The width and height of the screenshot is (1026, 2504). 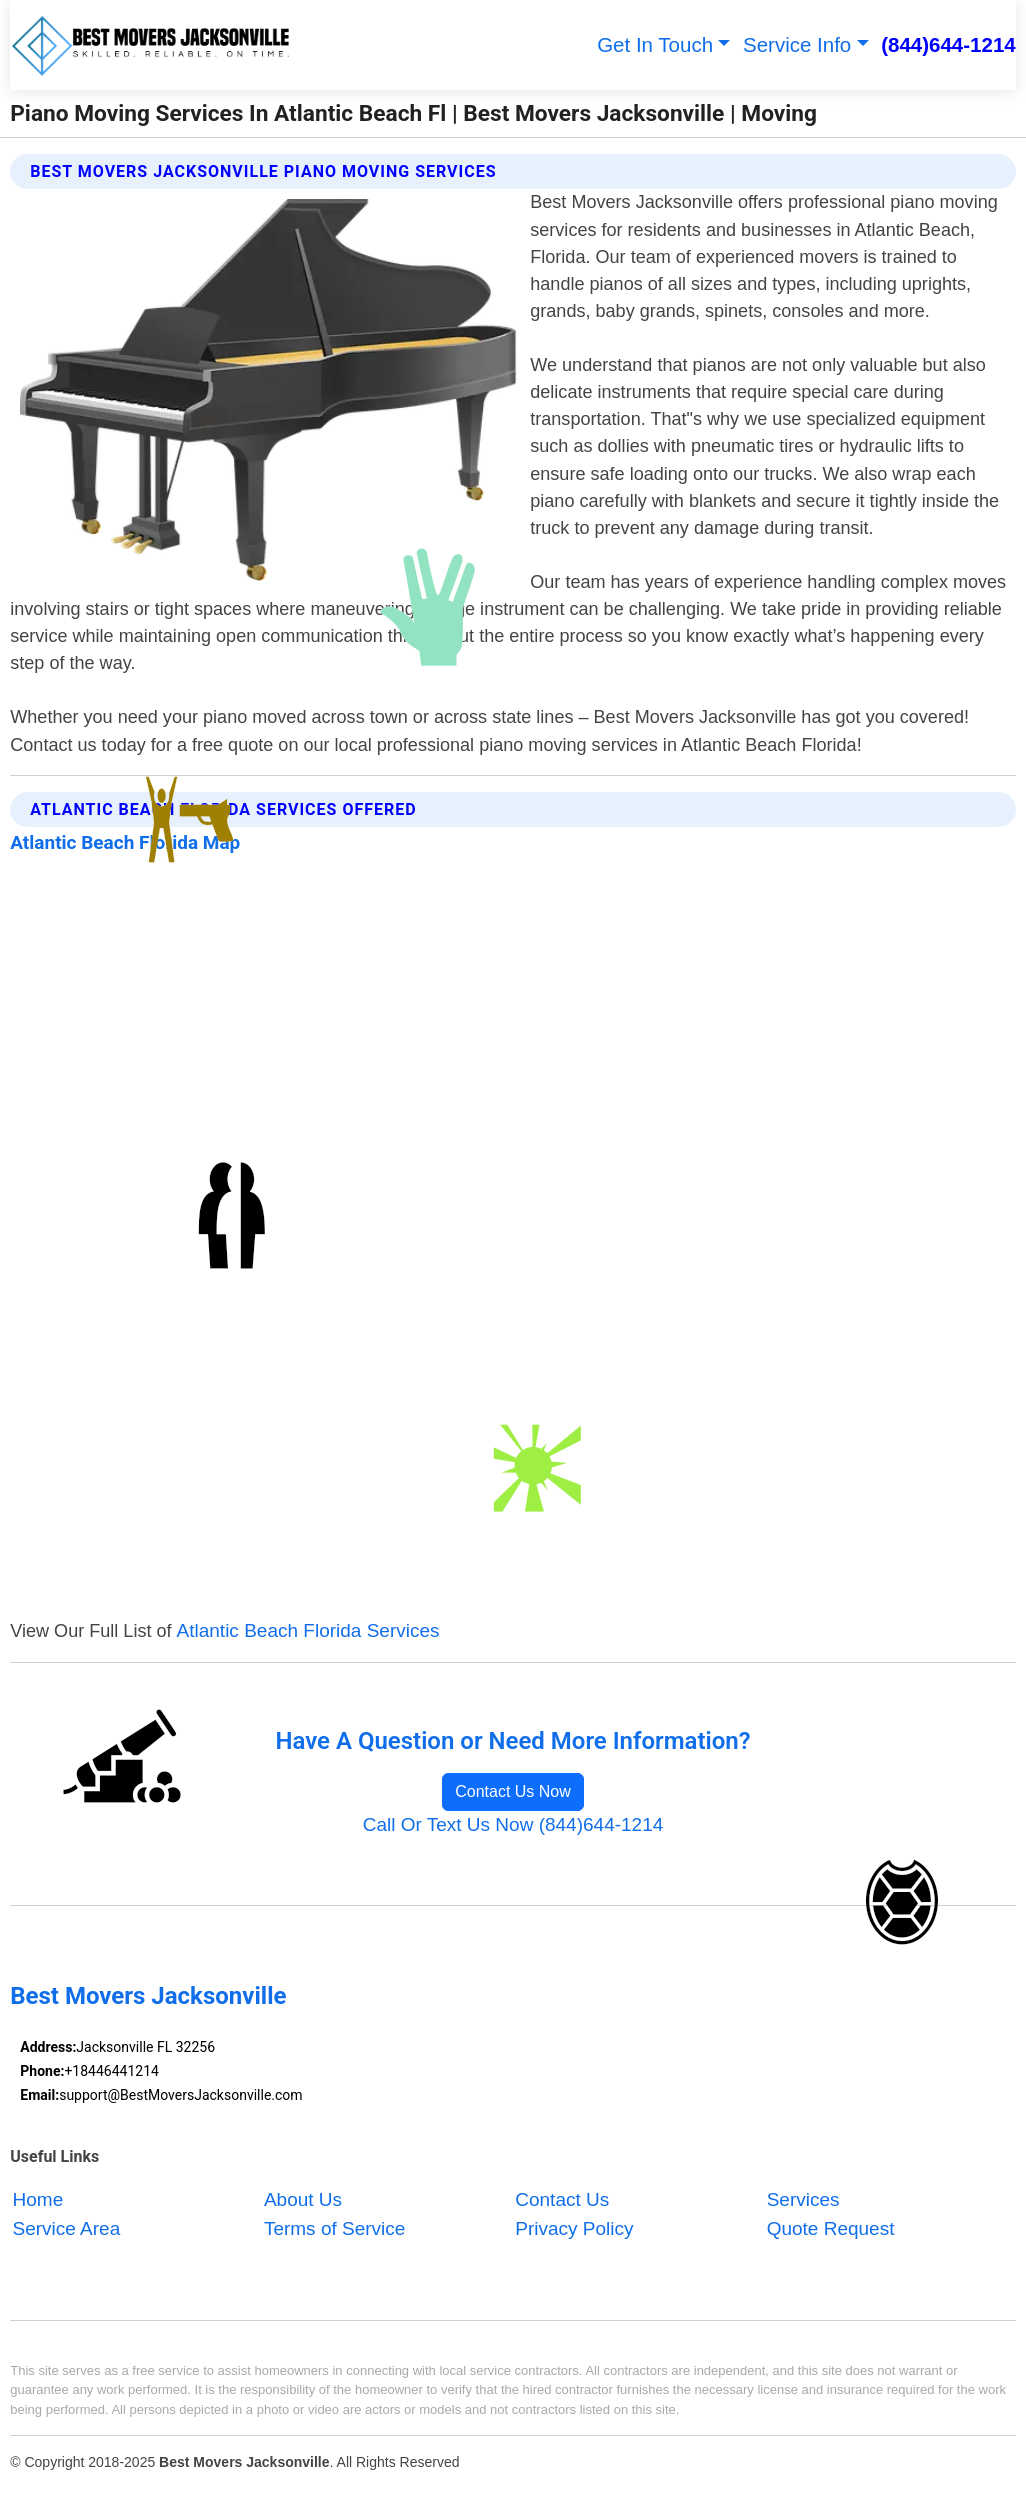 I want to click on fire cannon in pirate-themed game, so click(x=122, y=1756).